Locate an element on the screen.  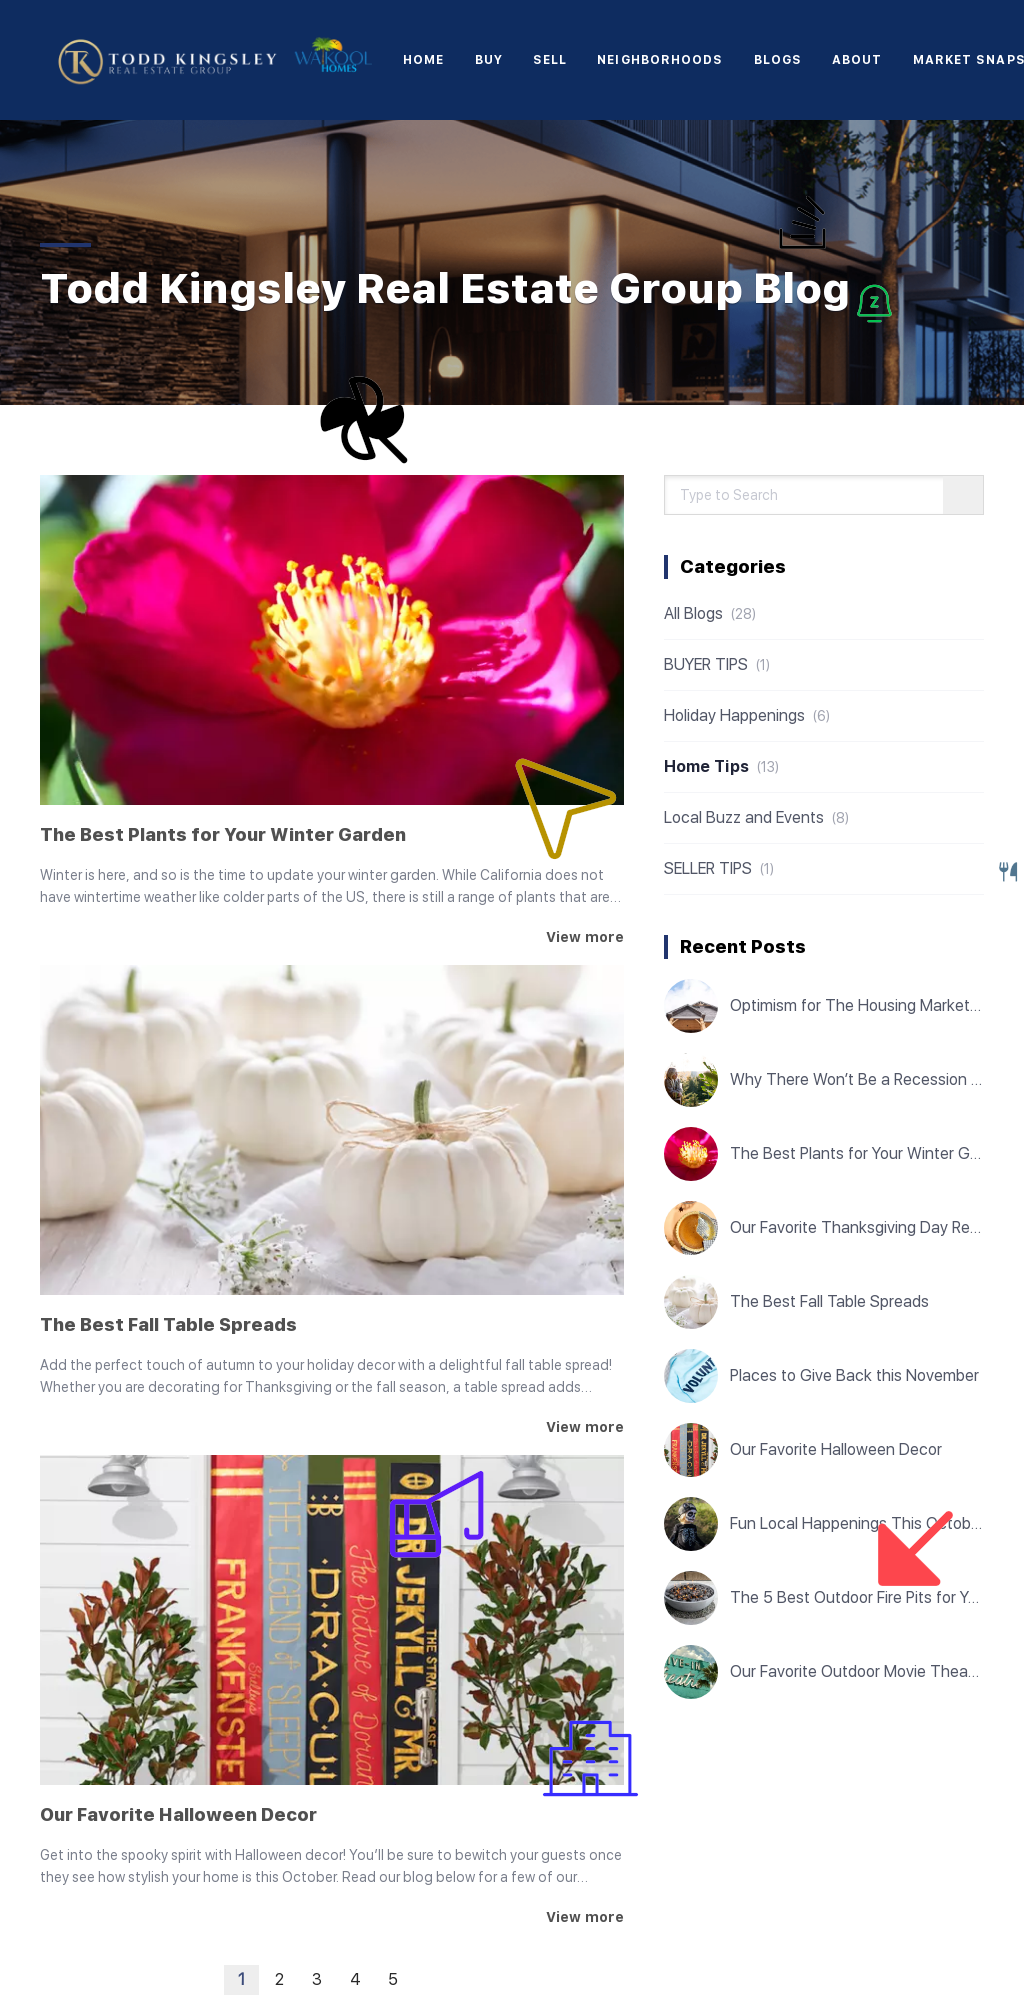
notifications are snoozed is located at coordinates (874, 303).